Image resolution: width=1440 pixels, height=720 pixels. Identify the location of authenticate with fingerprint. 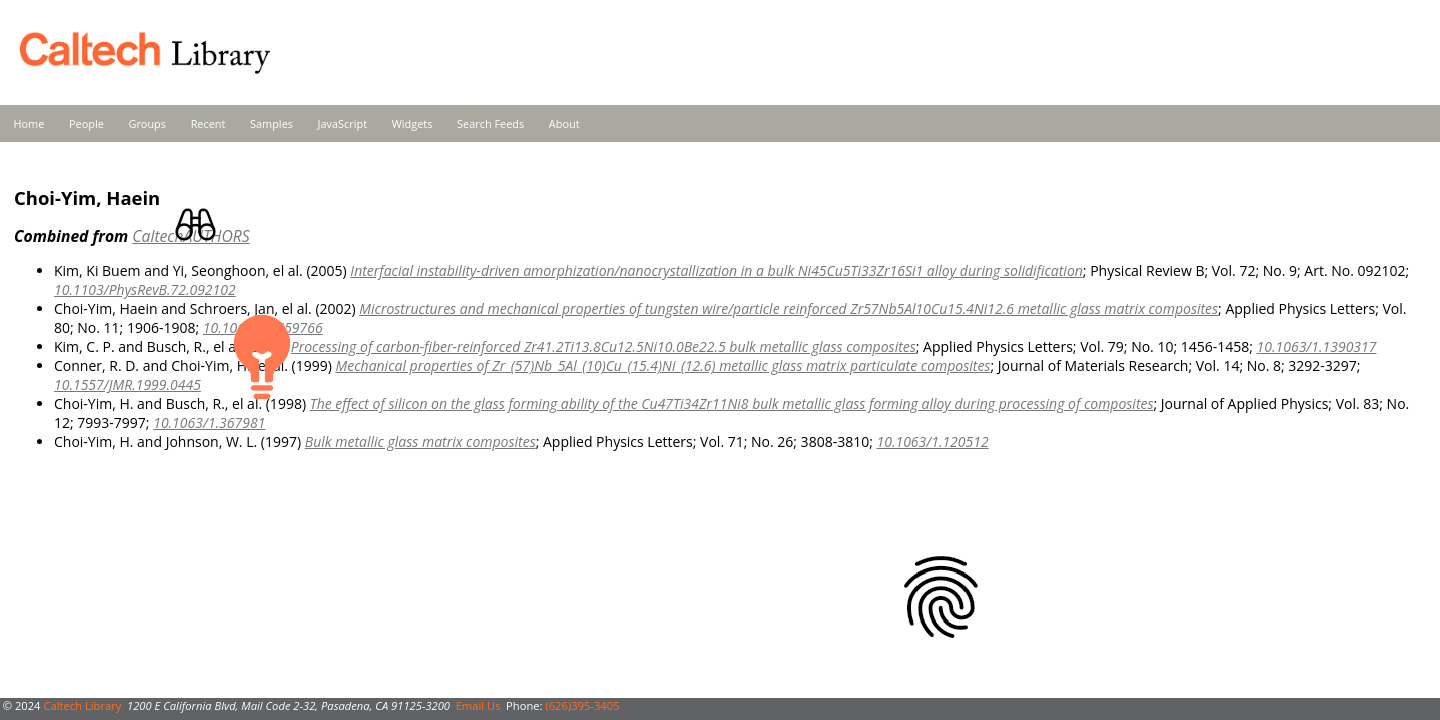
(941, 597).